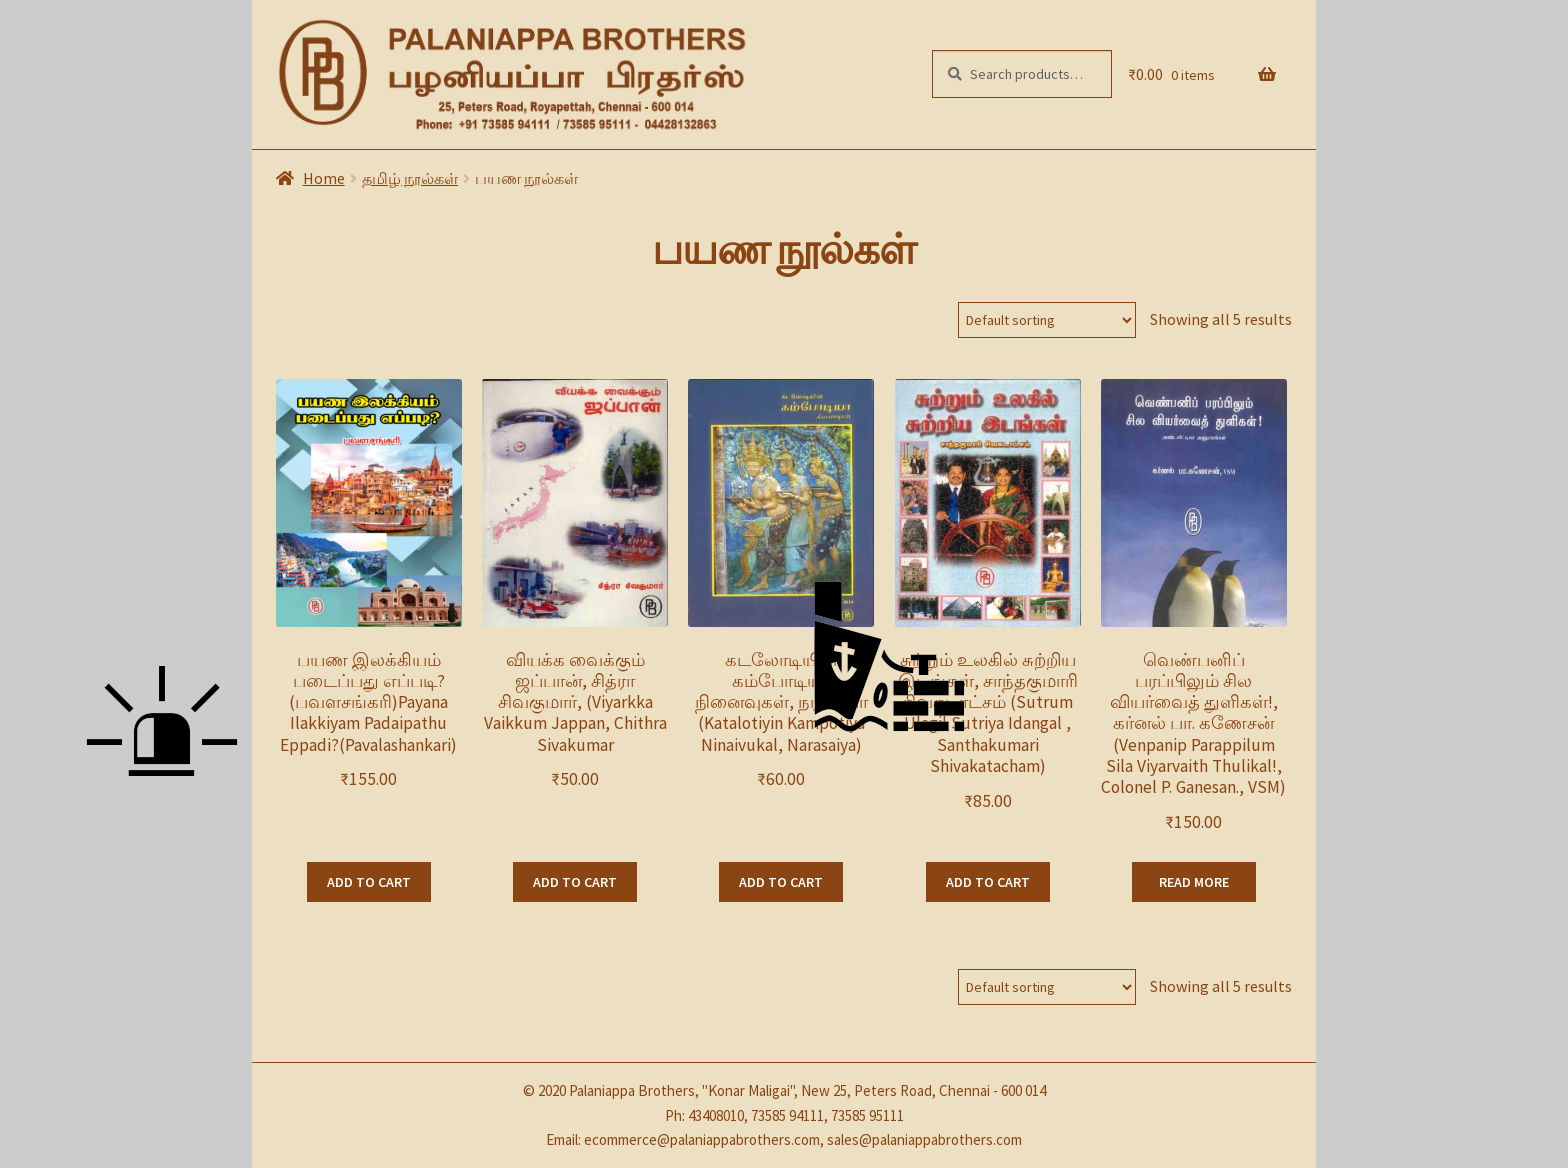 This screenshot has width=1568, height=1168. Describe the element at coordinates (162, 721) in the screenshot. I see `indicates an active alert or emergency notification` at that location.